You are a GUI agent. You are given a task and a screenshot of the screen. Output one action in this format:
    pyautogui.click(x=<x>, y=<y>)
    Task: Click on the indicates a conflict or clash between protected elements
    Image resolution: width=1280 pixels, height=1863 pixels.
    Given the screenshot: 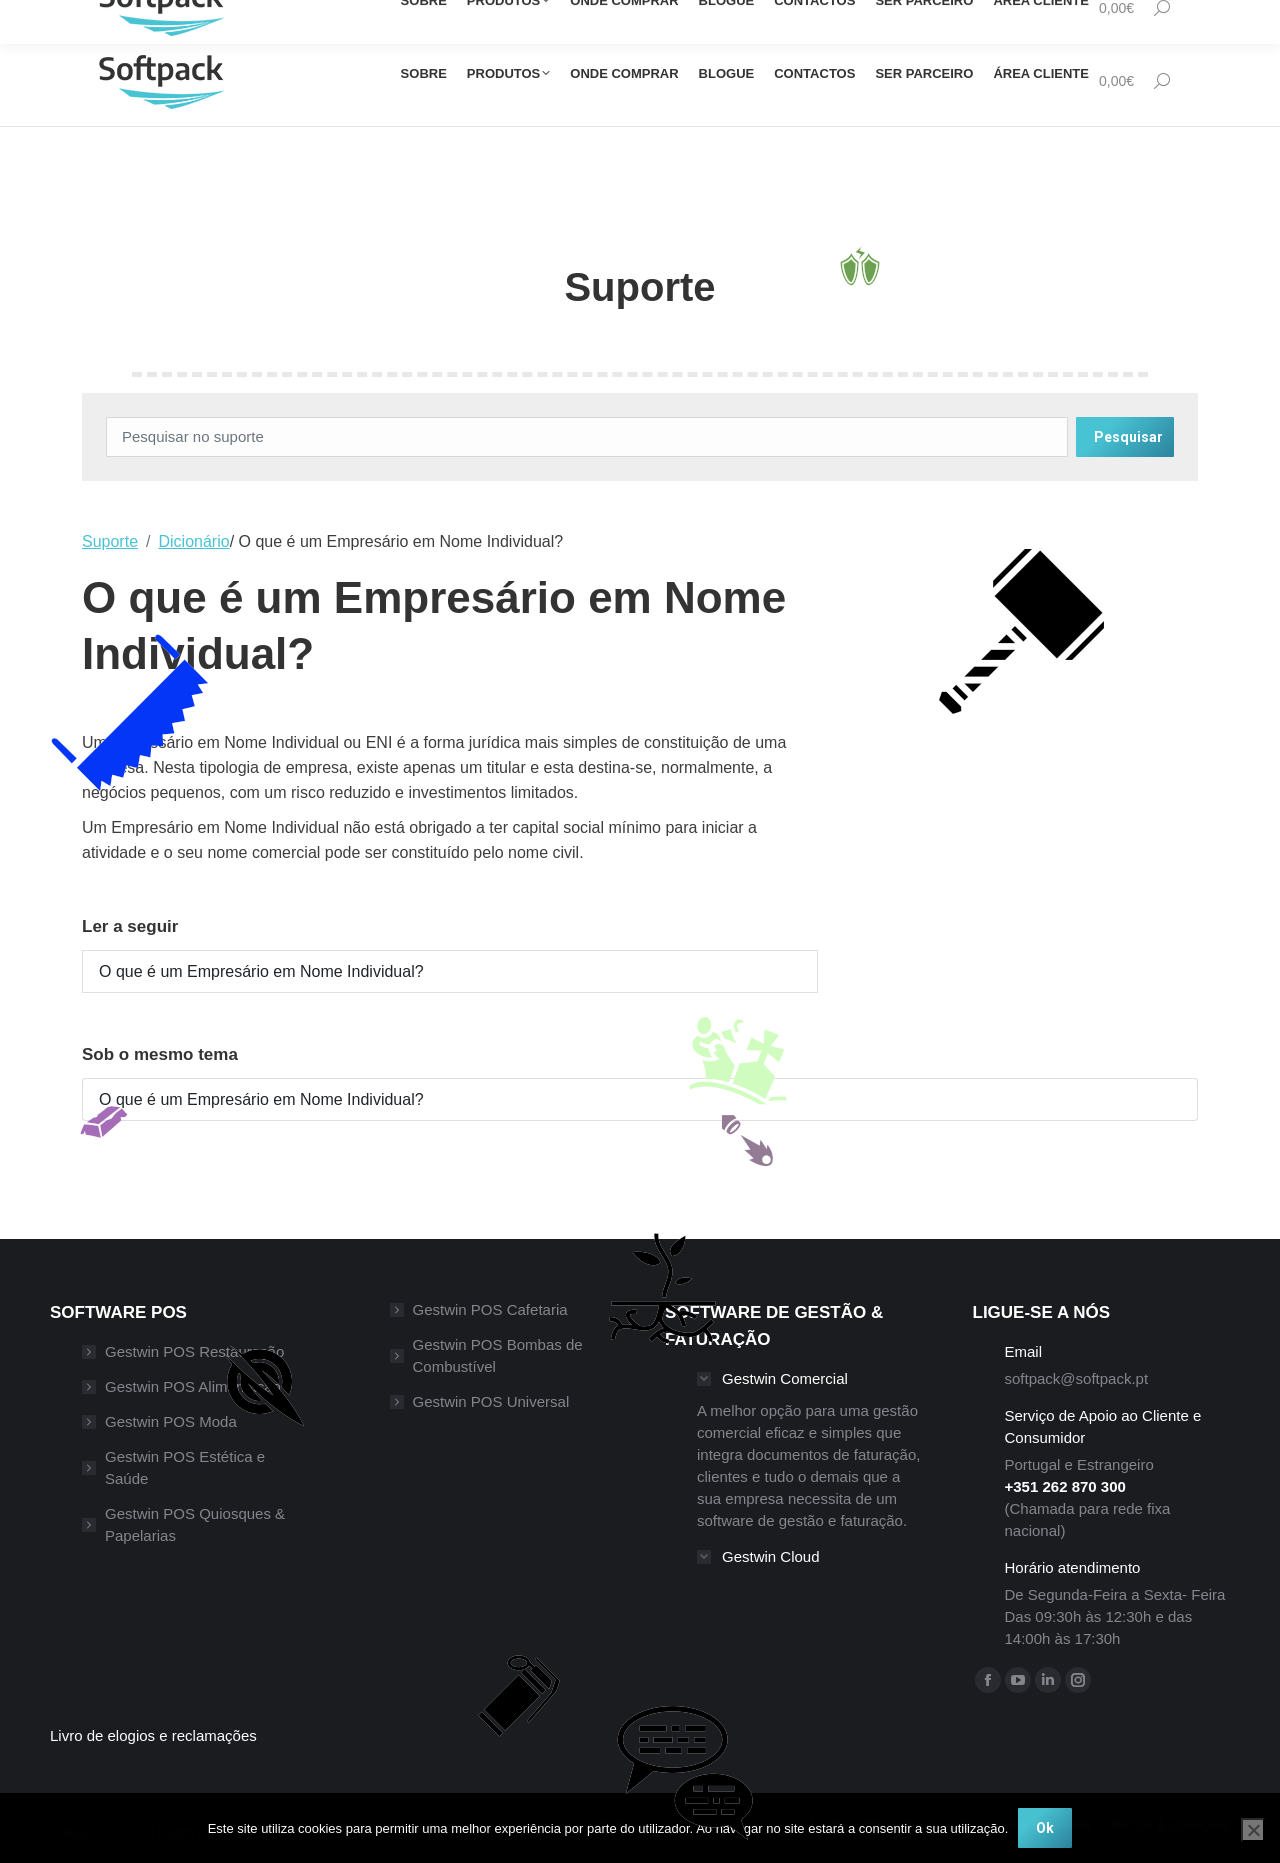 What is the action you would take?
    pyautogui.click(x=860, y=266)
    